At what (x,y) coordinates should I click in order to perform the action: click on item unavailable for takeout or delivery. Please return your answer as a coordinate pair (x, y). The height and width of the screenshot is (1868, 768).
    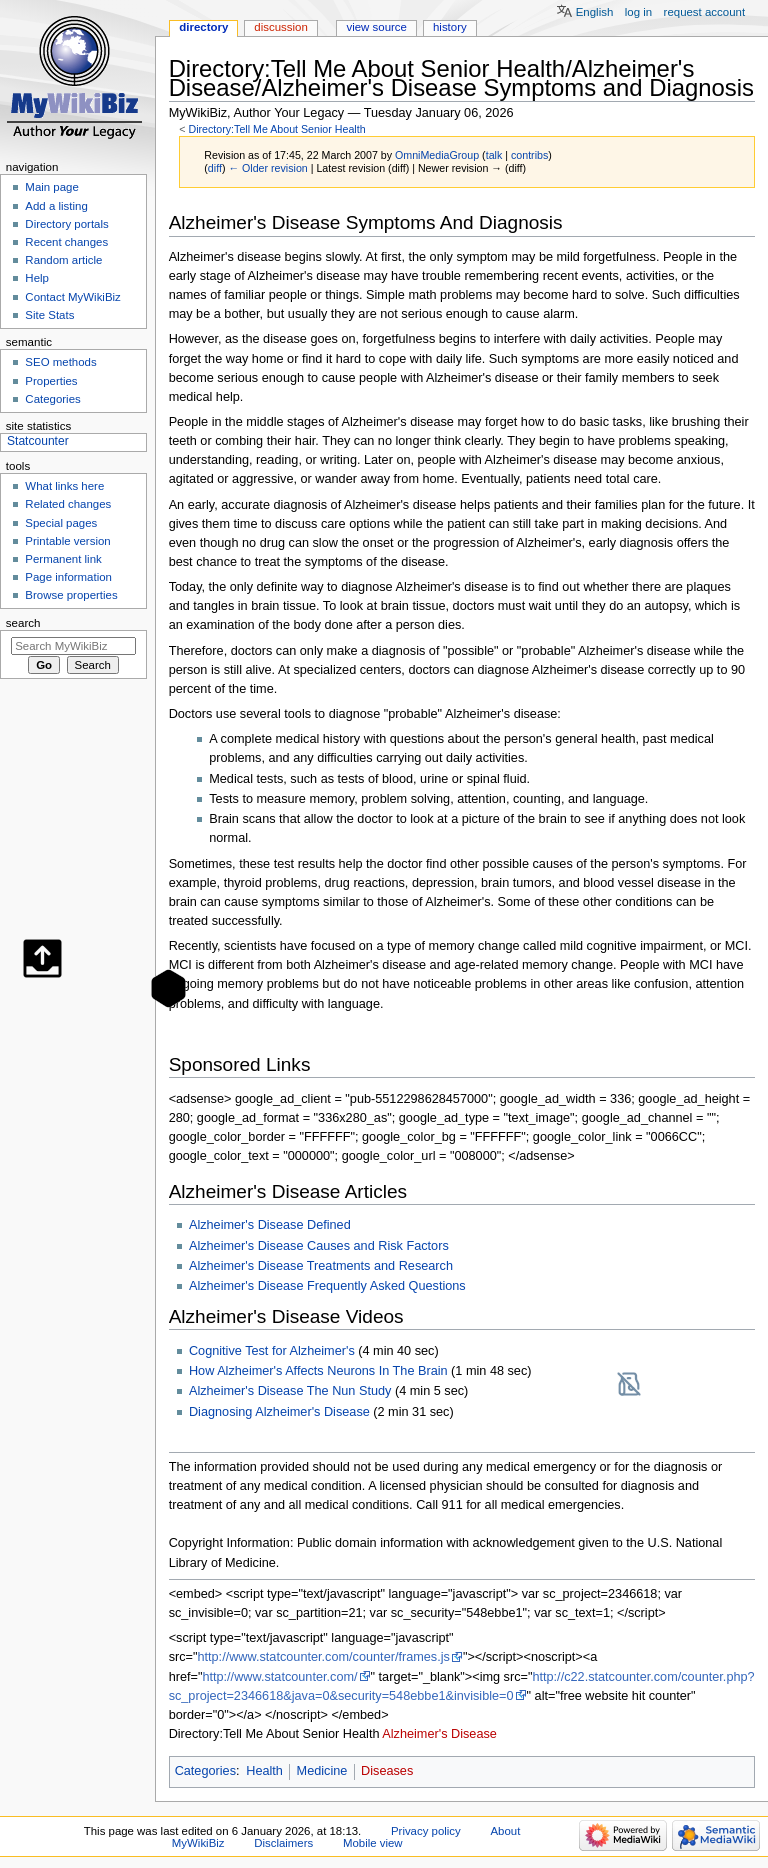
    Looking at the image, I should click on (629, 1384).